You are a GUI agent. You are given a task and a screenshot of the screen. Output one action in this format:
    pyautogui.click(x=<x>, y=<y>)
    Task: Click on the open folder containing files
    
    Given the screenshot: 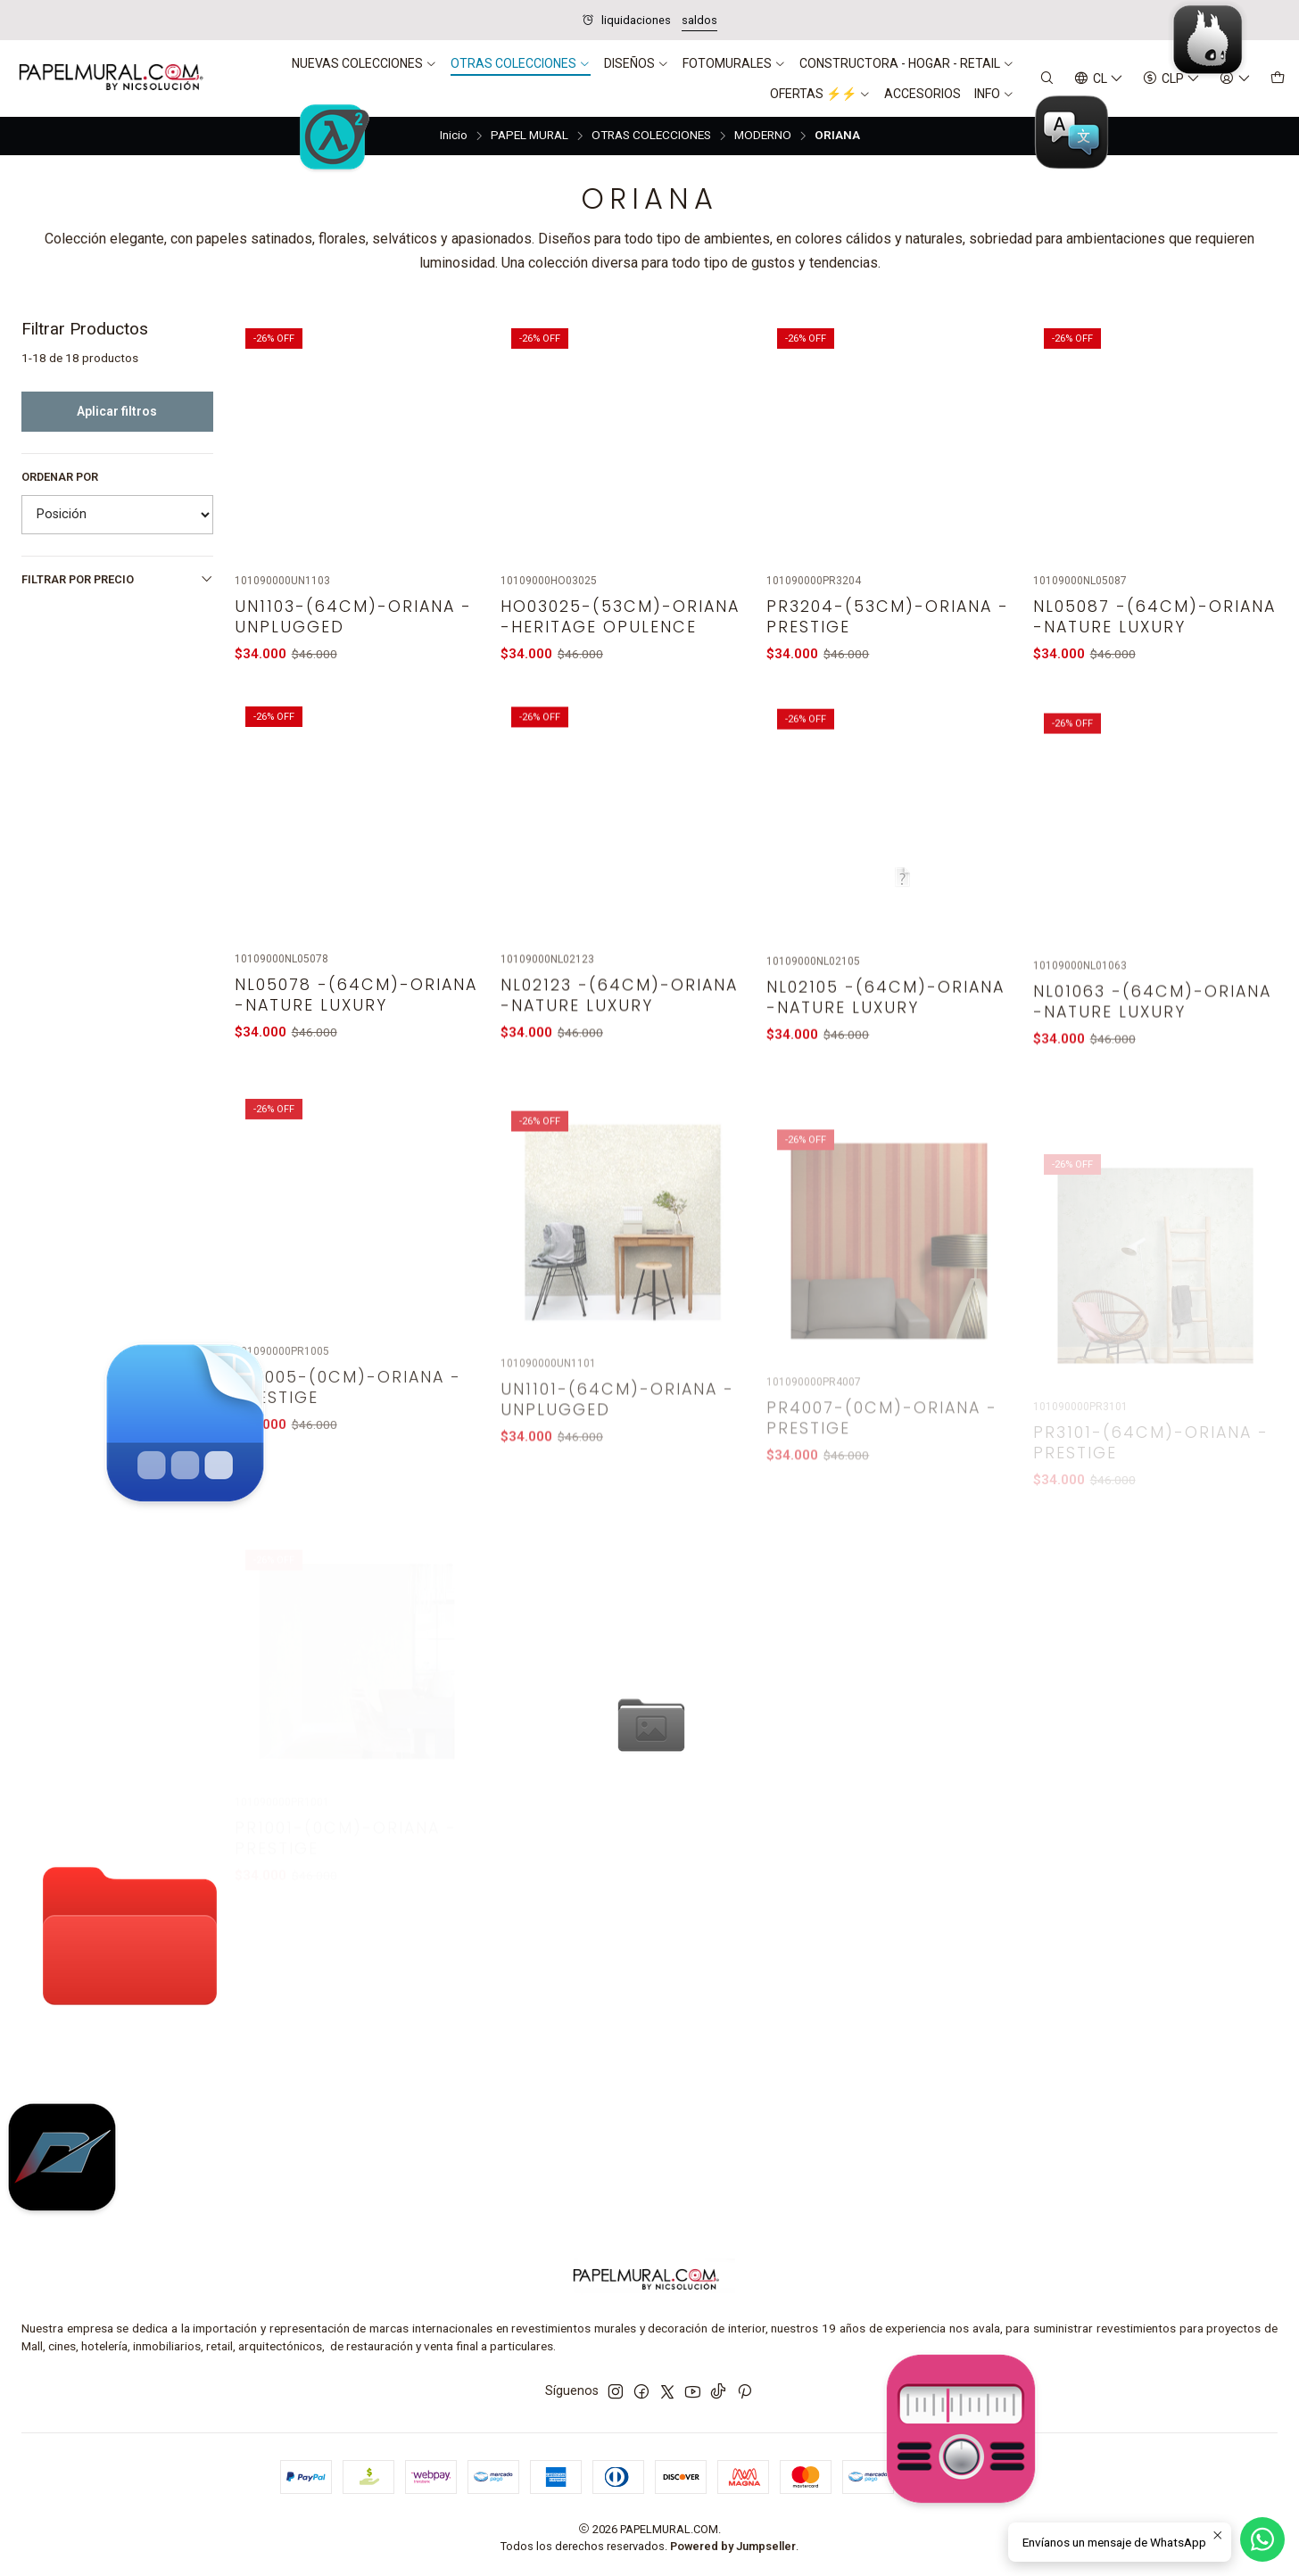 What is the action you would take?
    pyautogui.click(x=129, y=1936)
    